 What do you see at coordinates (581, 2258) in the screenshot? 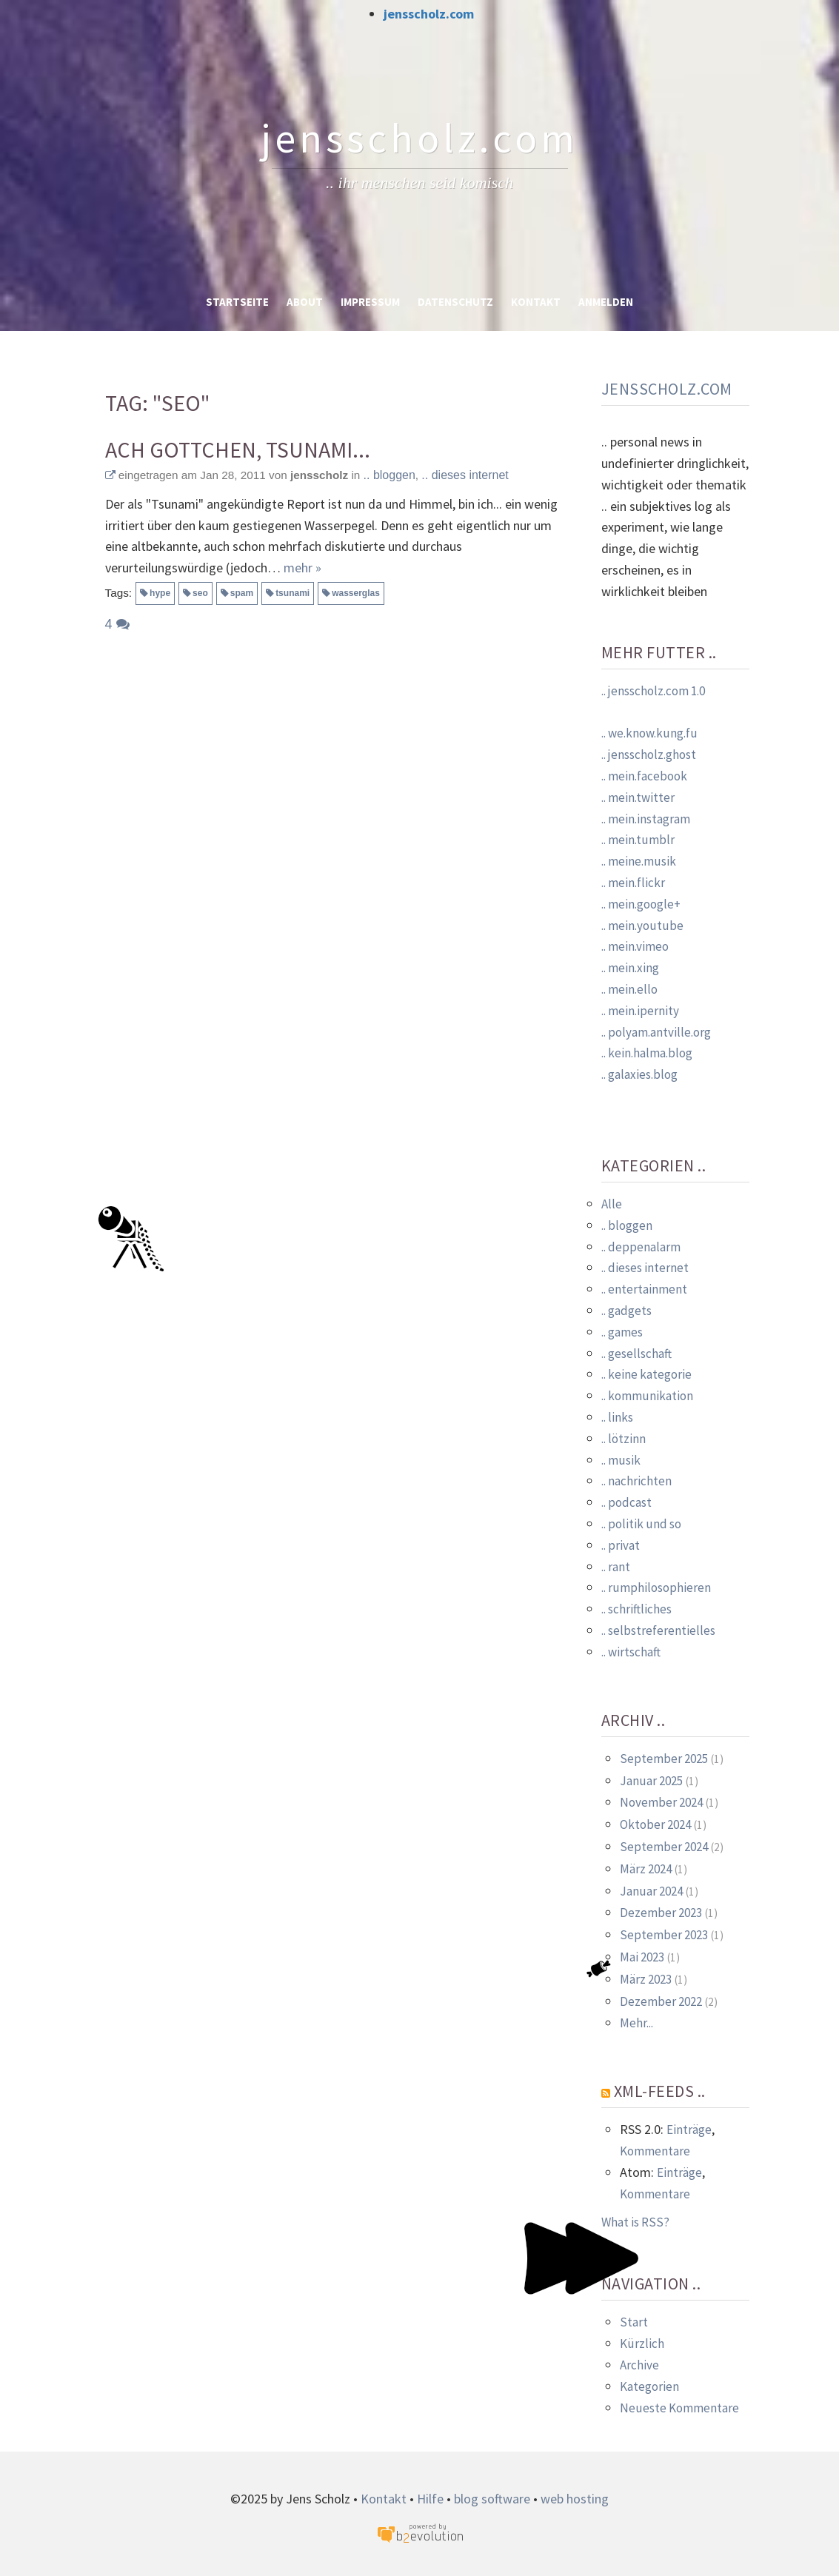
I see `skip forward or fast-forward media playback` at bounding box center [581, 2258].